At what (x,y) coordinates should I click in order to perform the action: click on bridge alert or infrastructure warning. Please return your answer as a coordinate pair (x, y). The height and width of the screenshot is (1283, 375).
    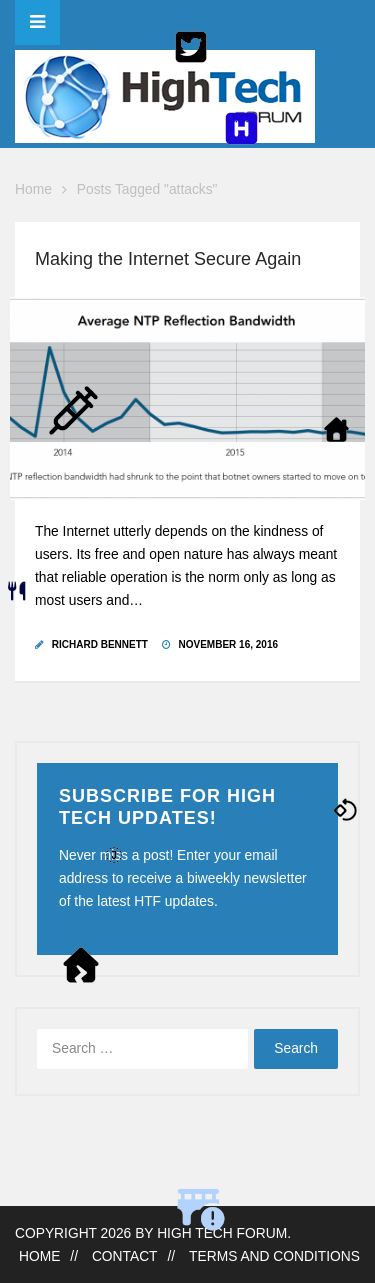
    Looking at the image, I should click on (201, 1207).